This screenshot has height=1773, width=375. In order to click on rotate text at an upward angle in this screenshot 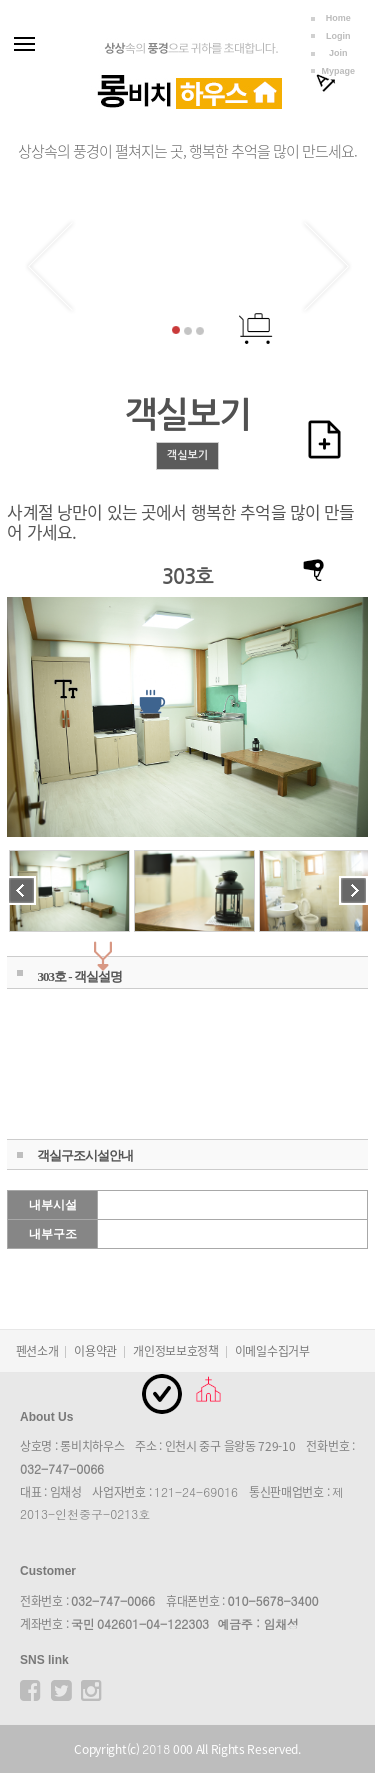, I will do `click(325, 82)`.